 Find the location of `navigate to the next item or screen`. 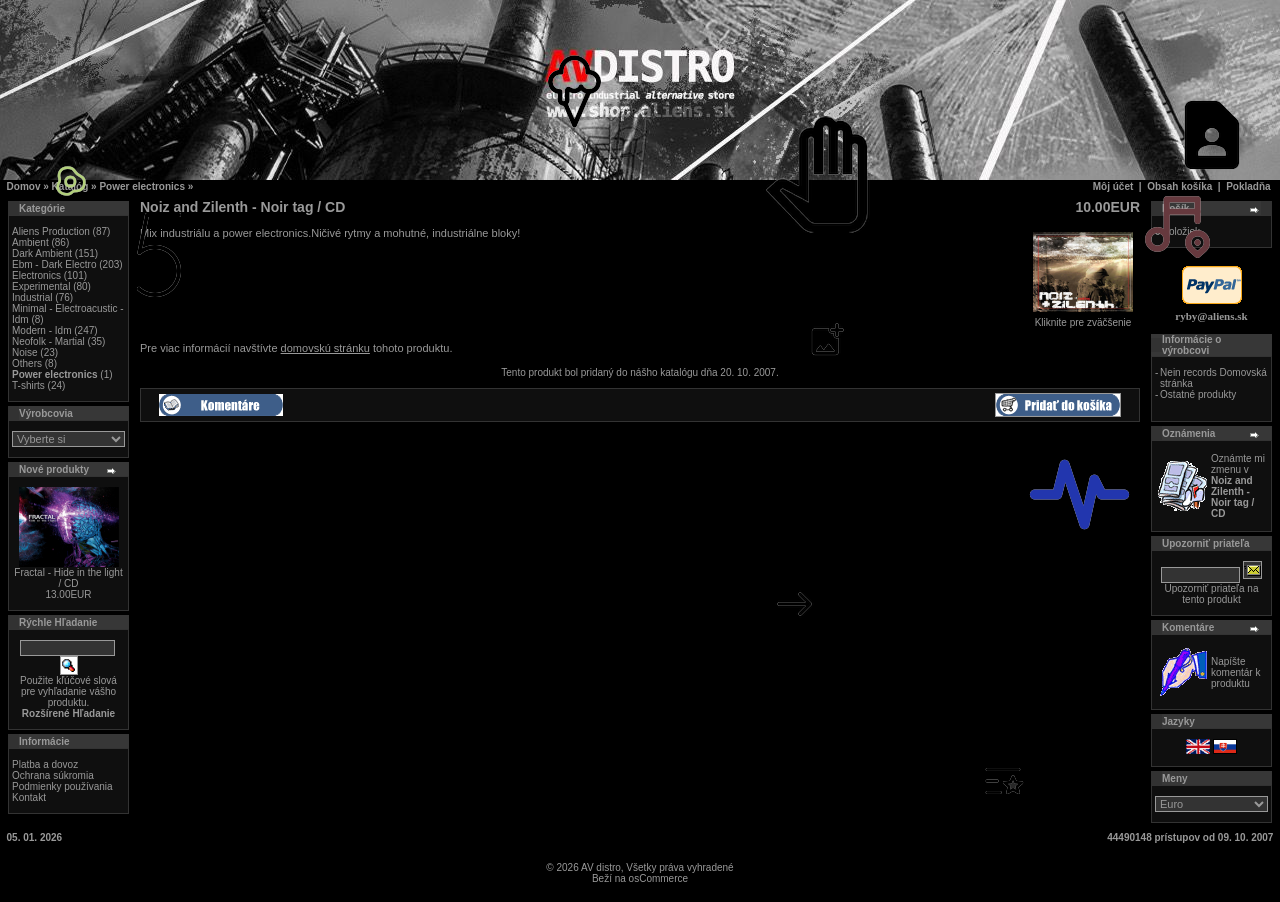

navigate to the next item or screen is located at coordinates (795, 604).